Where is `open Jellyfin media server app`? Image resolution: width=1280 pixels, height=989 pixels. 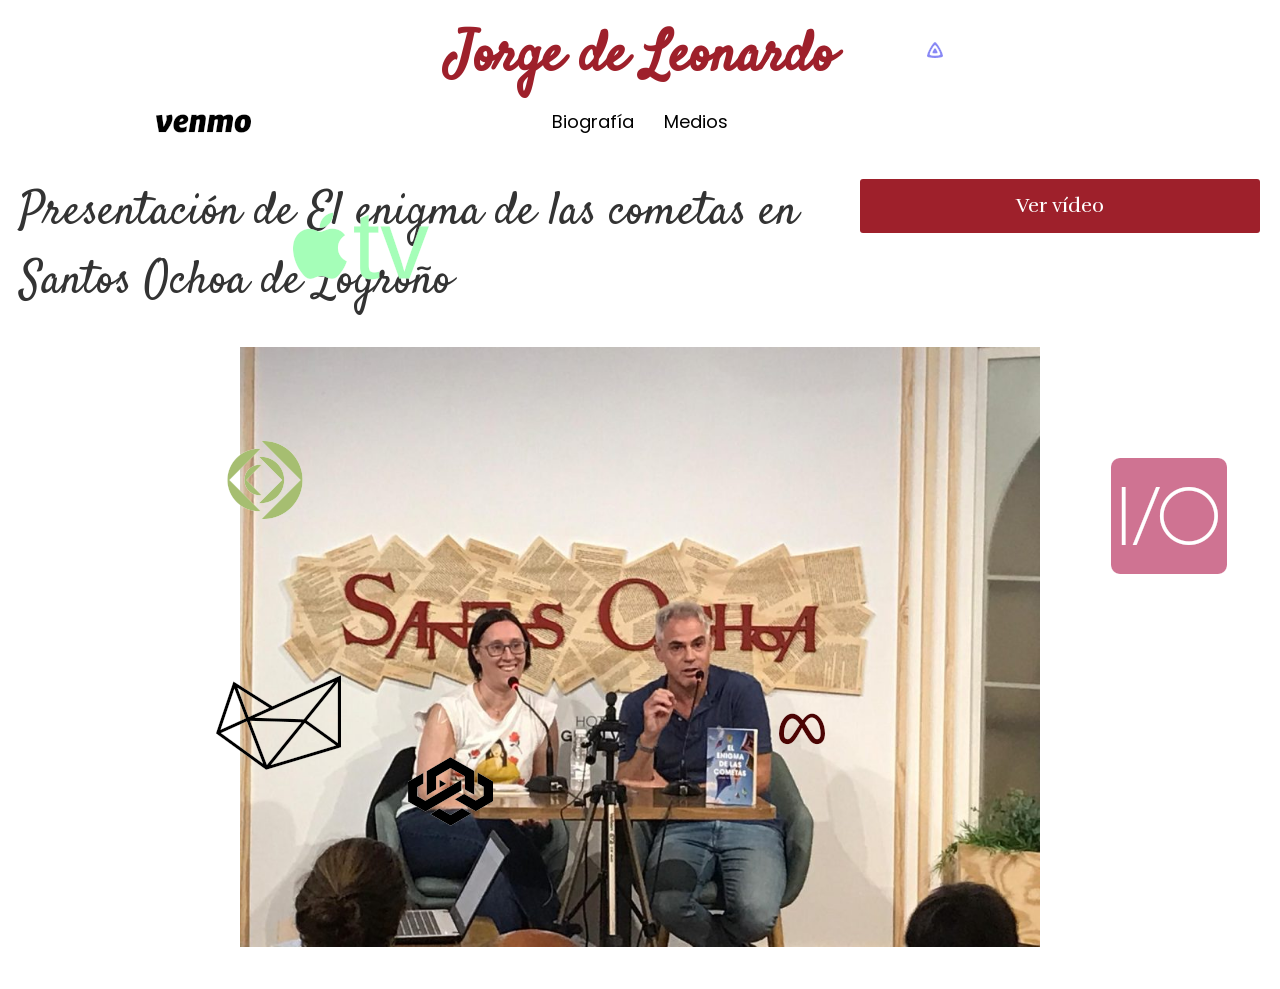
open Jellyfin media server app is located at coordinates (935, 50).